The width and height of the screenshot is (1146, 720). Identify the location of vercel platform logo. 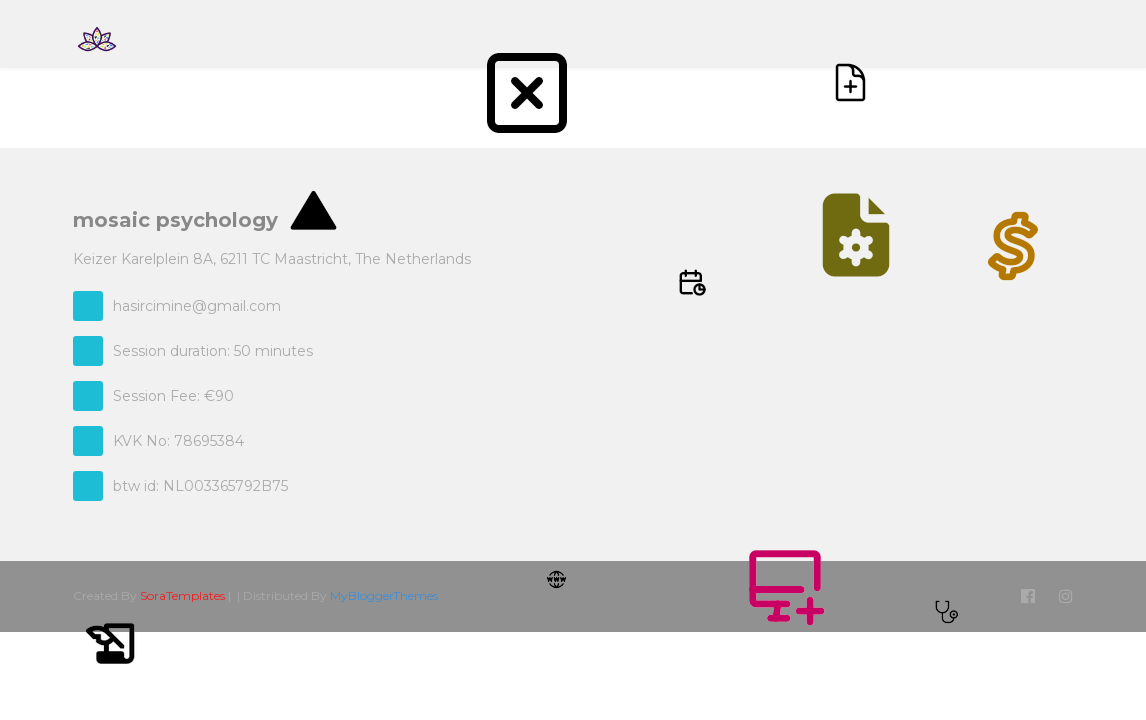
(313, 211).